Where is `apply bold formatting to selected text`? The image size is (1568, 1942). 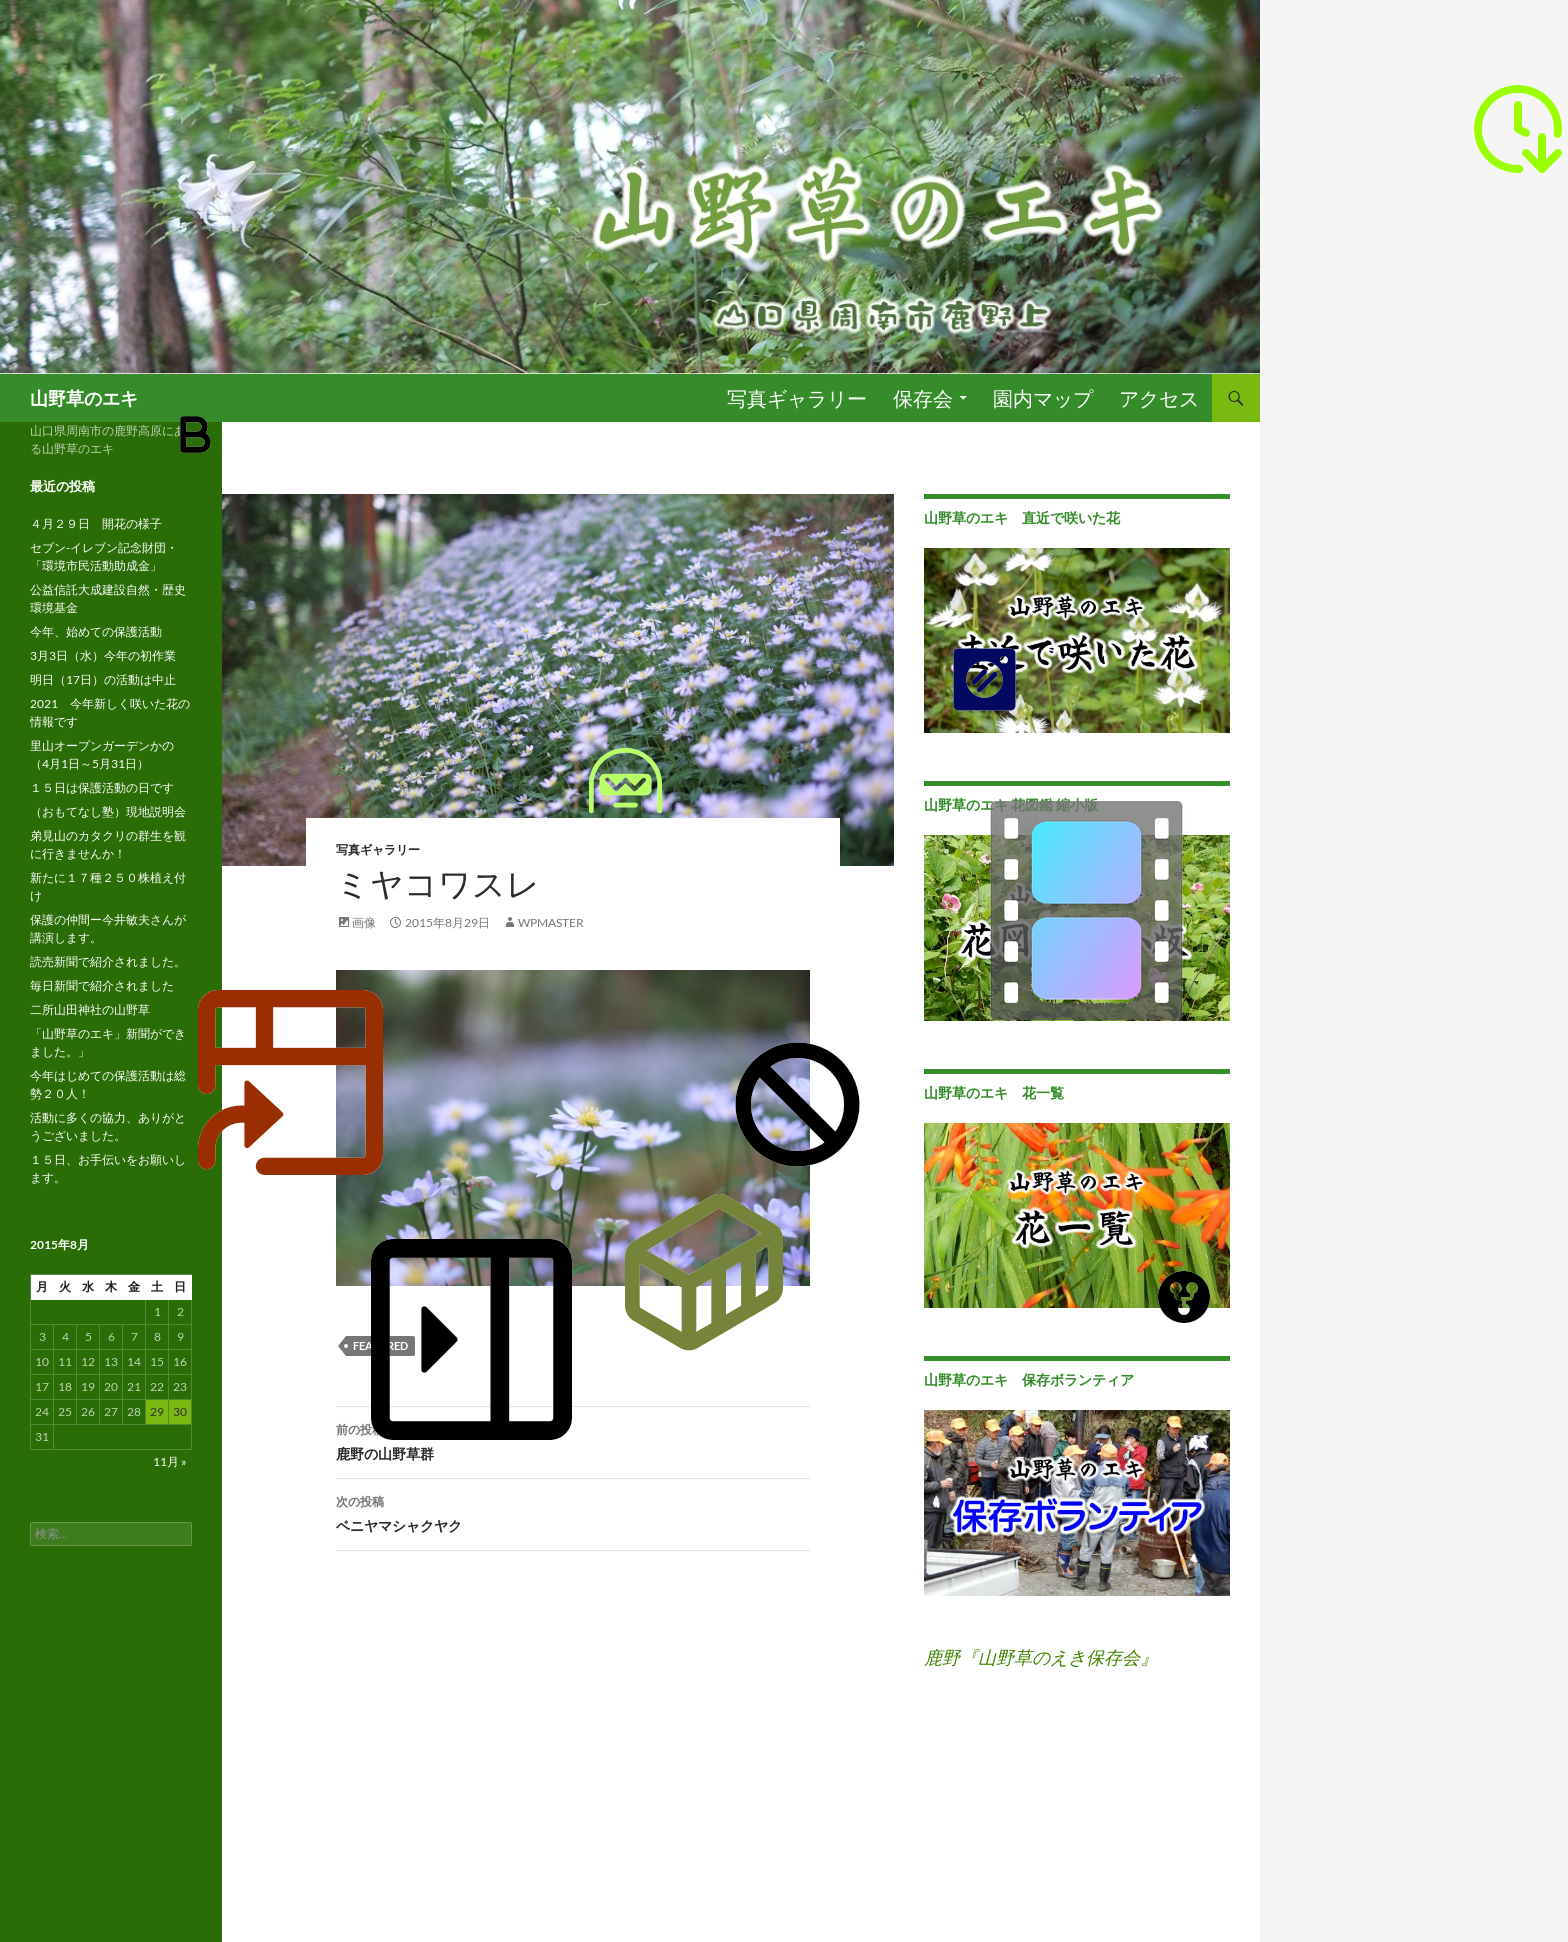 apply bold formatting to selected text is located at coordinates (195, 434).